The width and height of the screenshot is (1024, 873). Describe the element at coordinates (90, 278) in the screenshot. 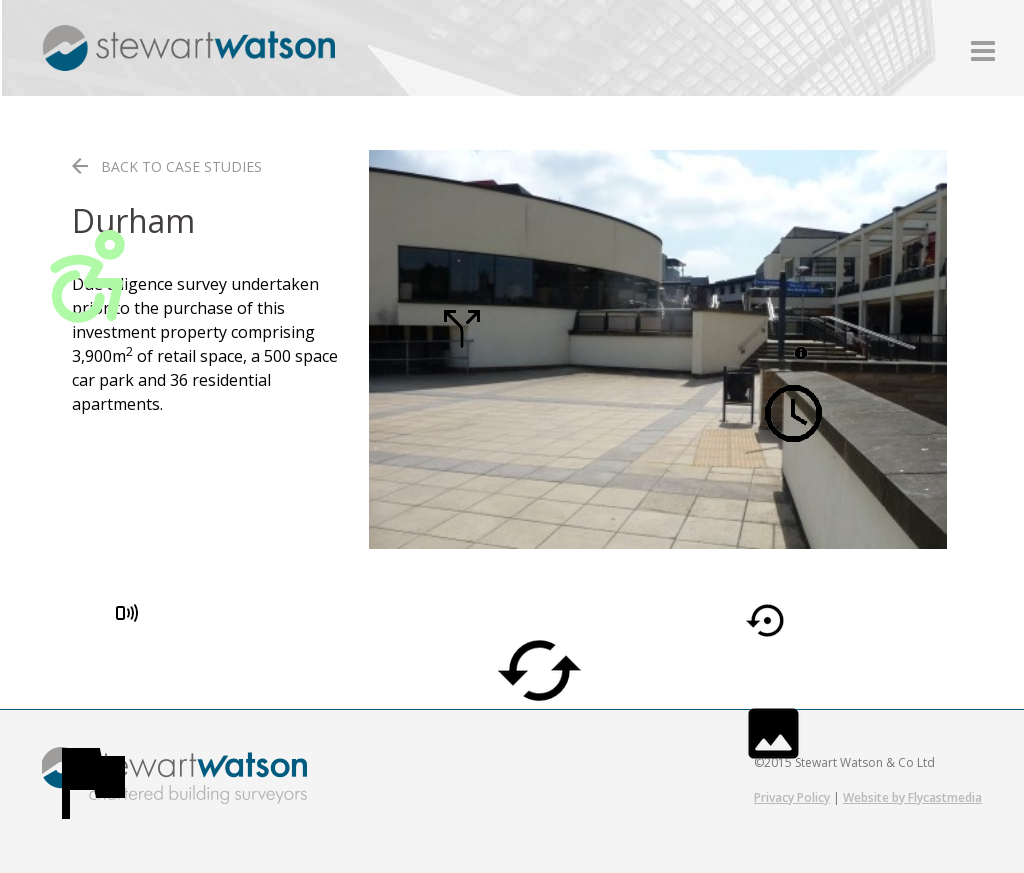

I see `indicates wheelchair accessible facilities` at that location.